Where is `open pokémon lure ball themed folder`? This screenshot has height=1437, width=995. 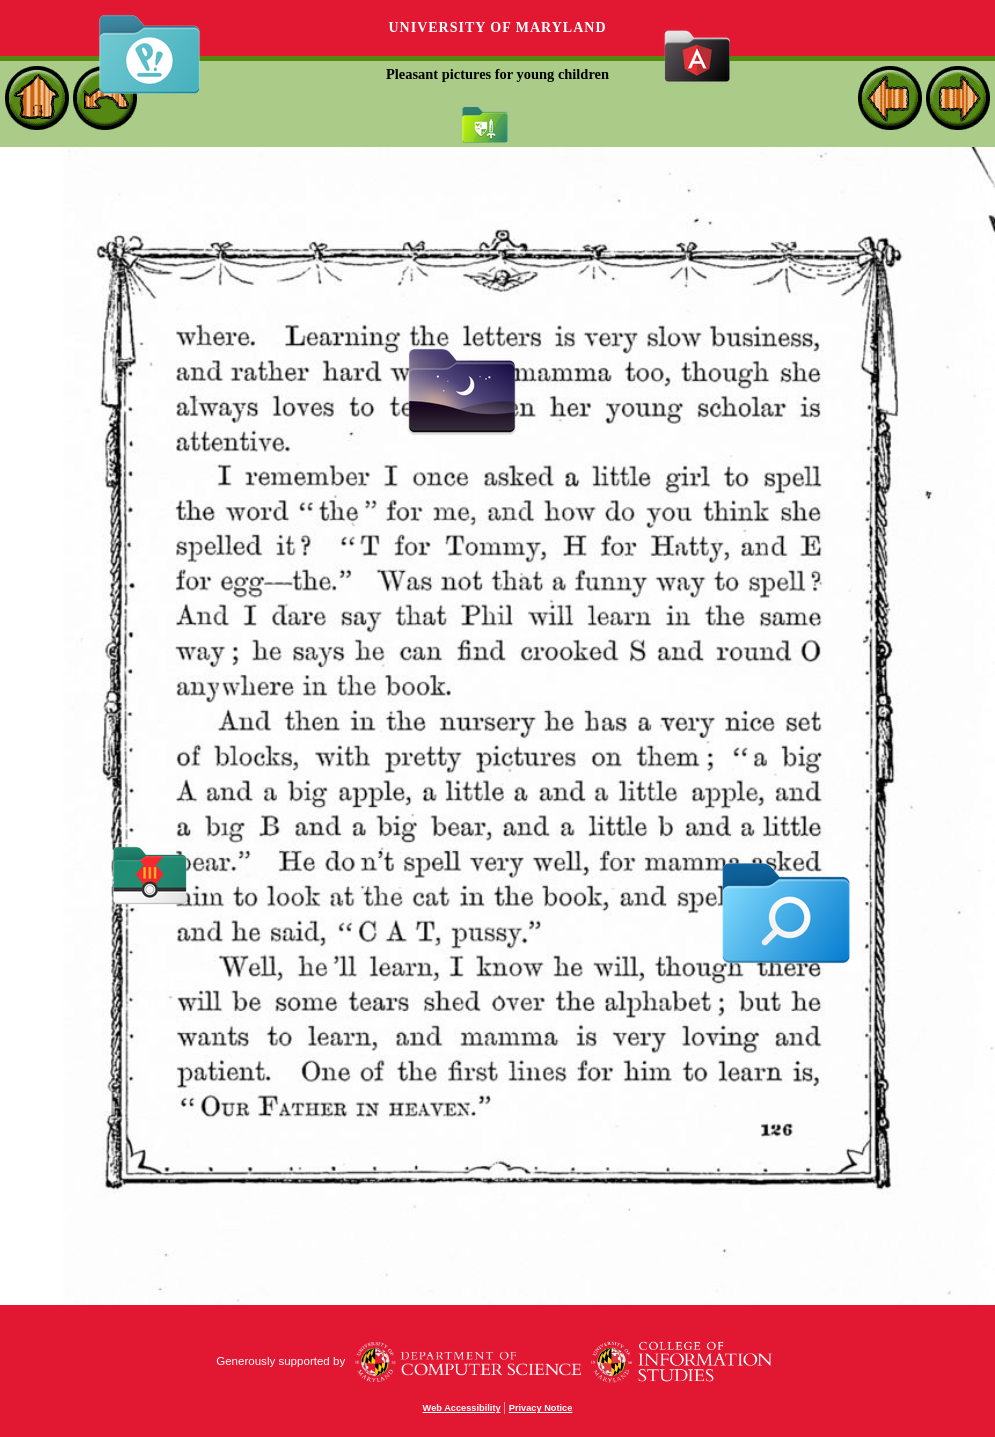
open pokémon lure ball themed folder is located at coordinates (149, 877).